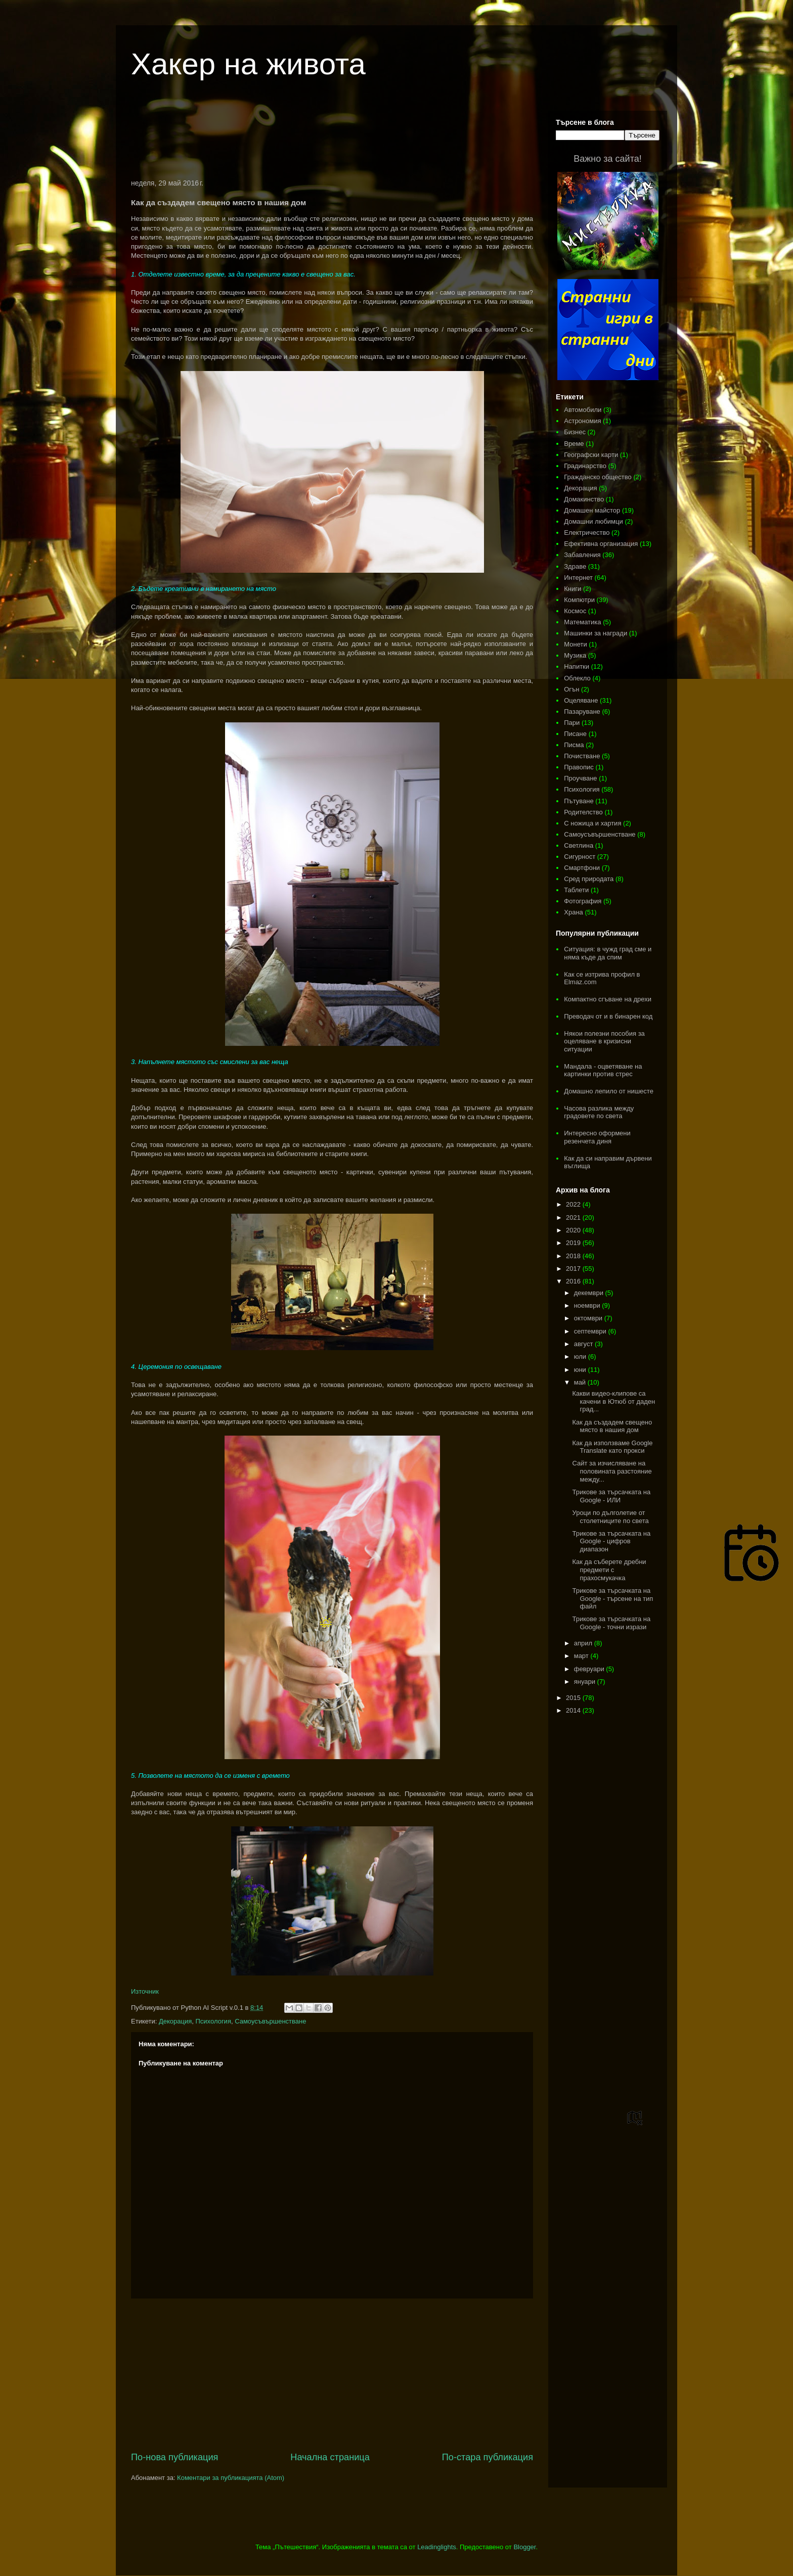 Image resolution: width=793 pixels, height=2576 pixels. What do you see at coordinates (634, 2117) in the screenshot?
I see `remove a saved map or location` at bounding box center [634, 2117].